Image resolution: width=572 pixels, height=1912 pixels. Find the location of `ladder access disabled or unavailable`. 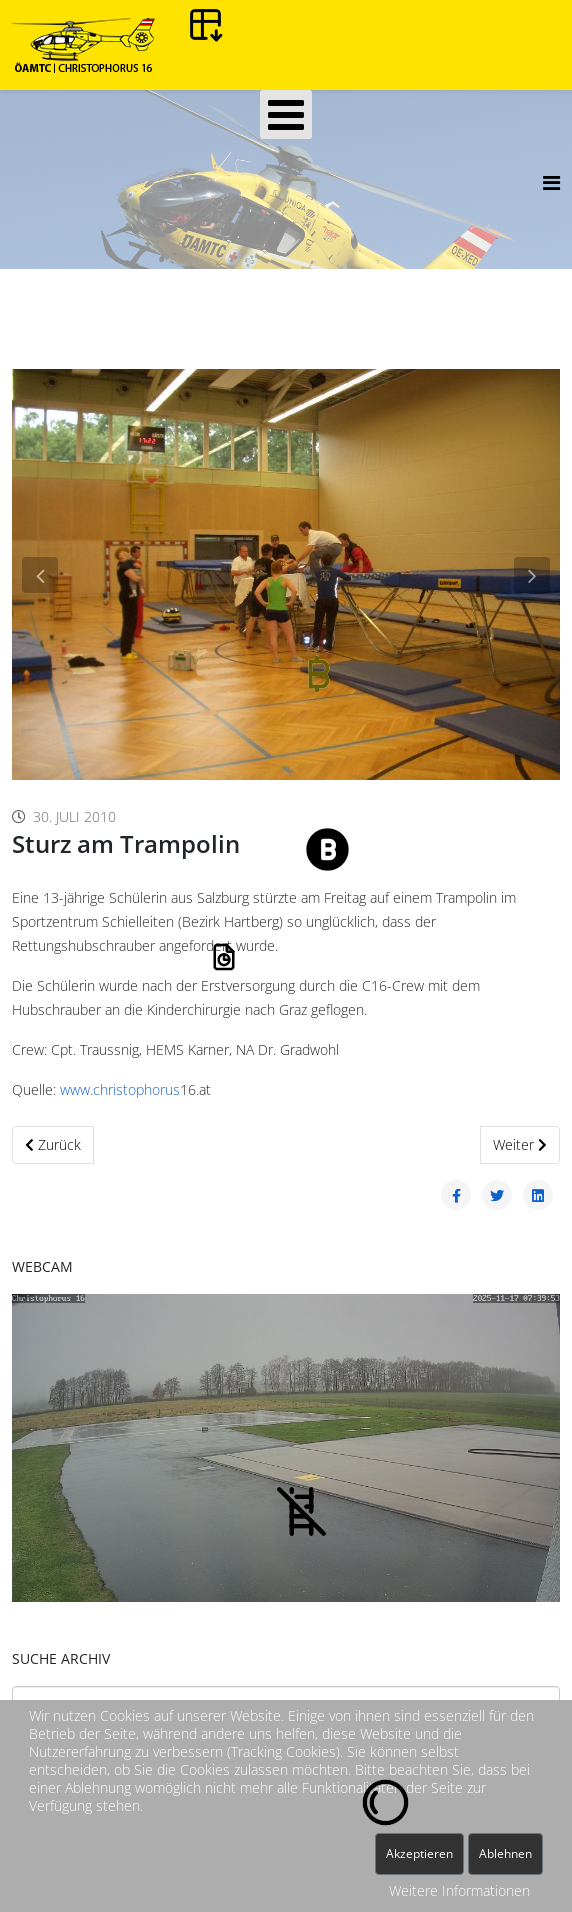

ladder access disabled or unavailable is located at coordinates (301, 1511).